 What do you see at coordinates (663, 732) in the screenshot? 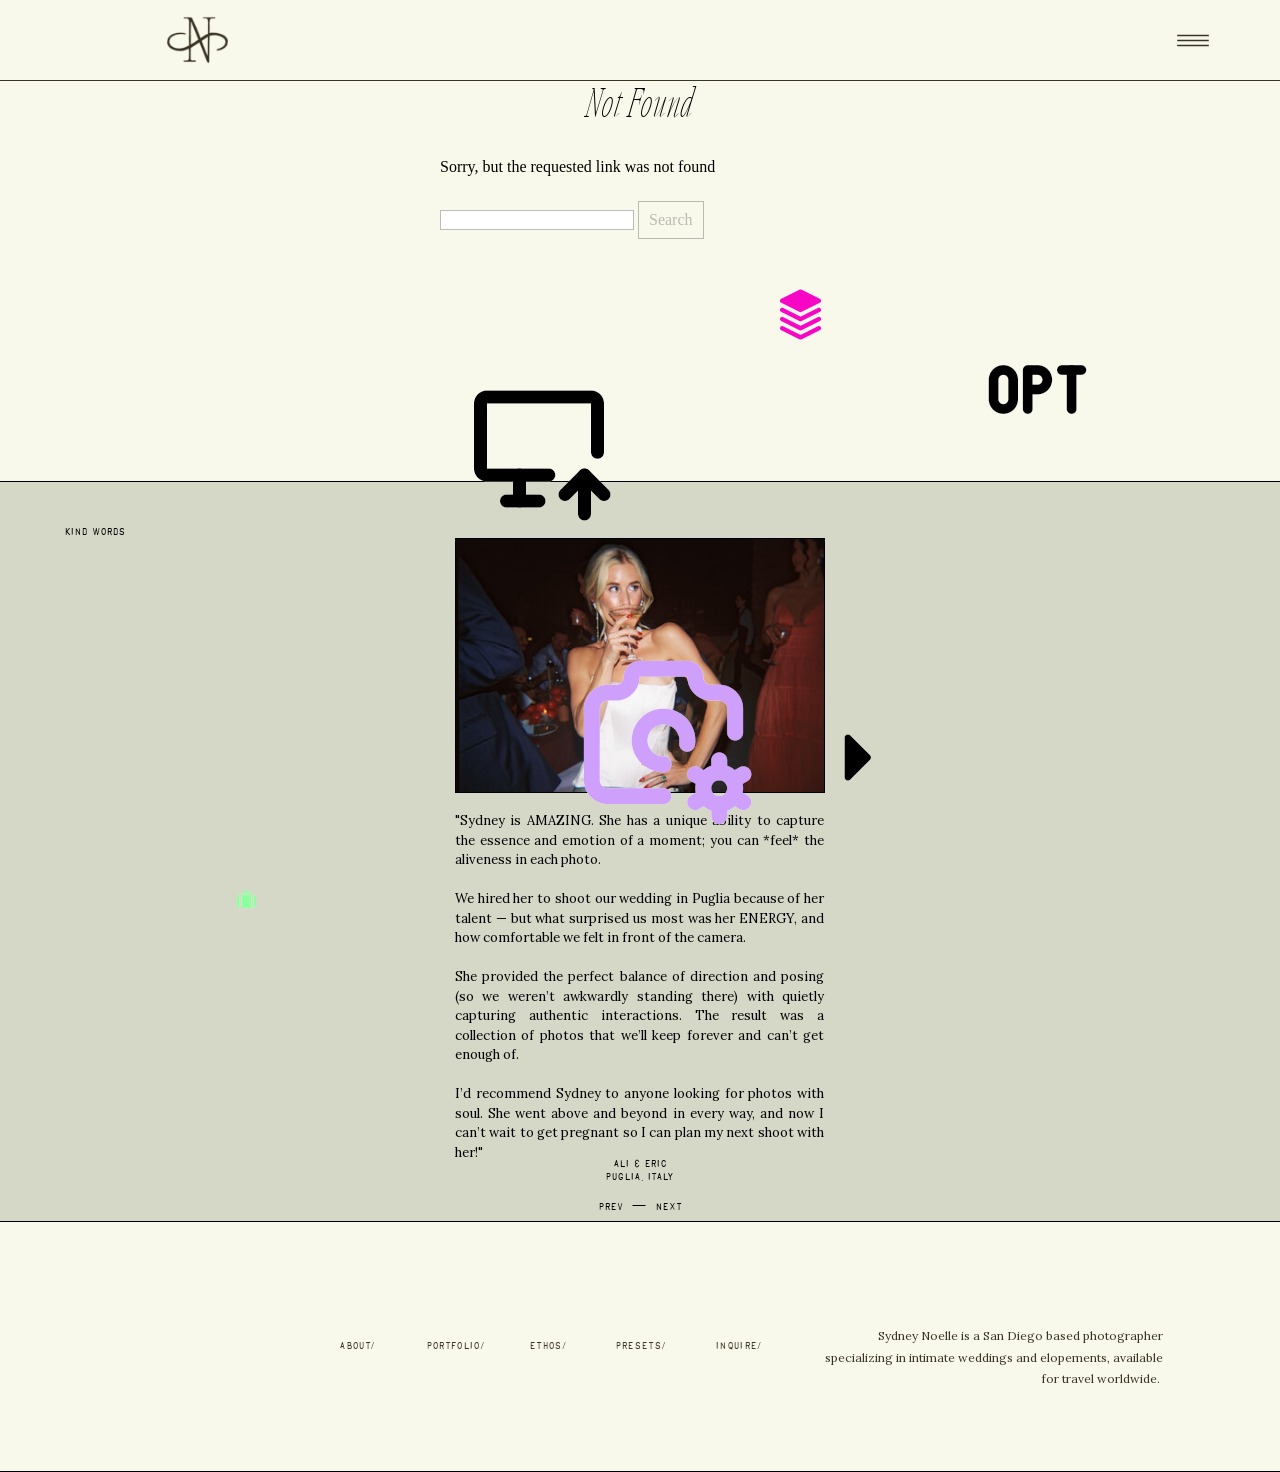
I see `adjust camera settings` at bounding box center [663, 732].